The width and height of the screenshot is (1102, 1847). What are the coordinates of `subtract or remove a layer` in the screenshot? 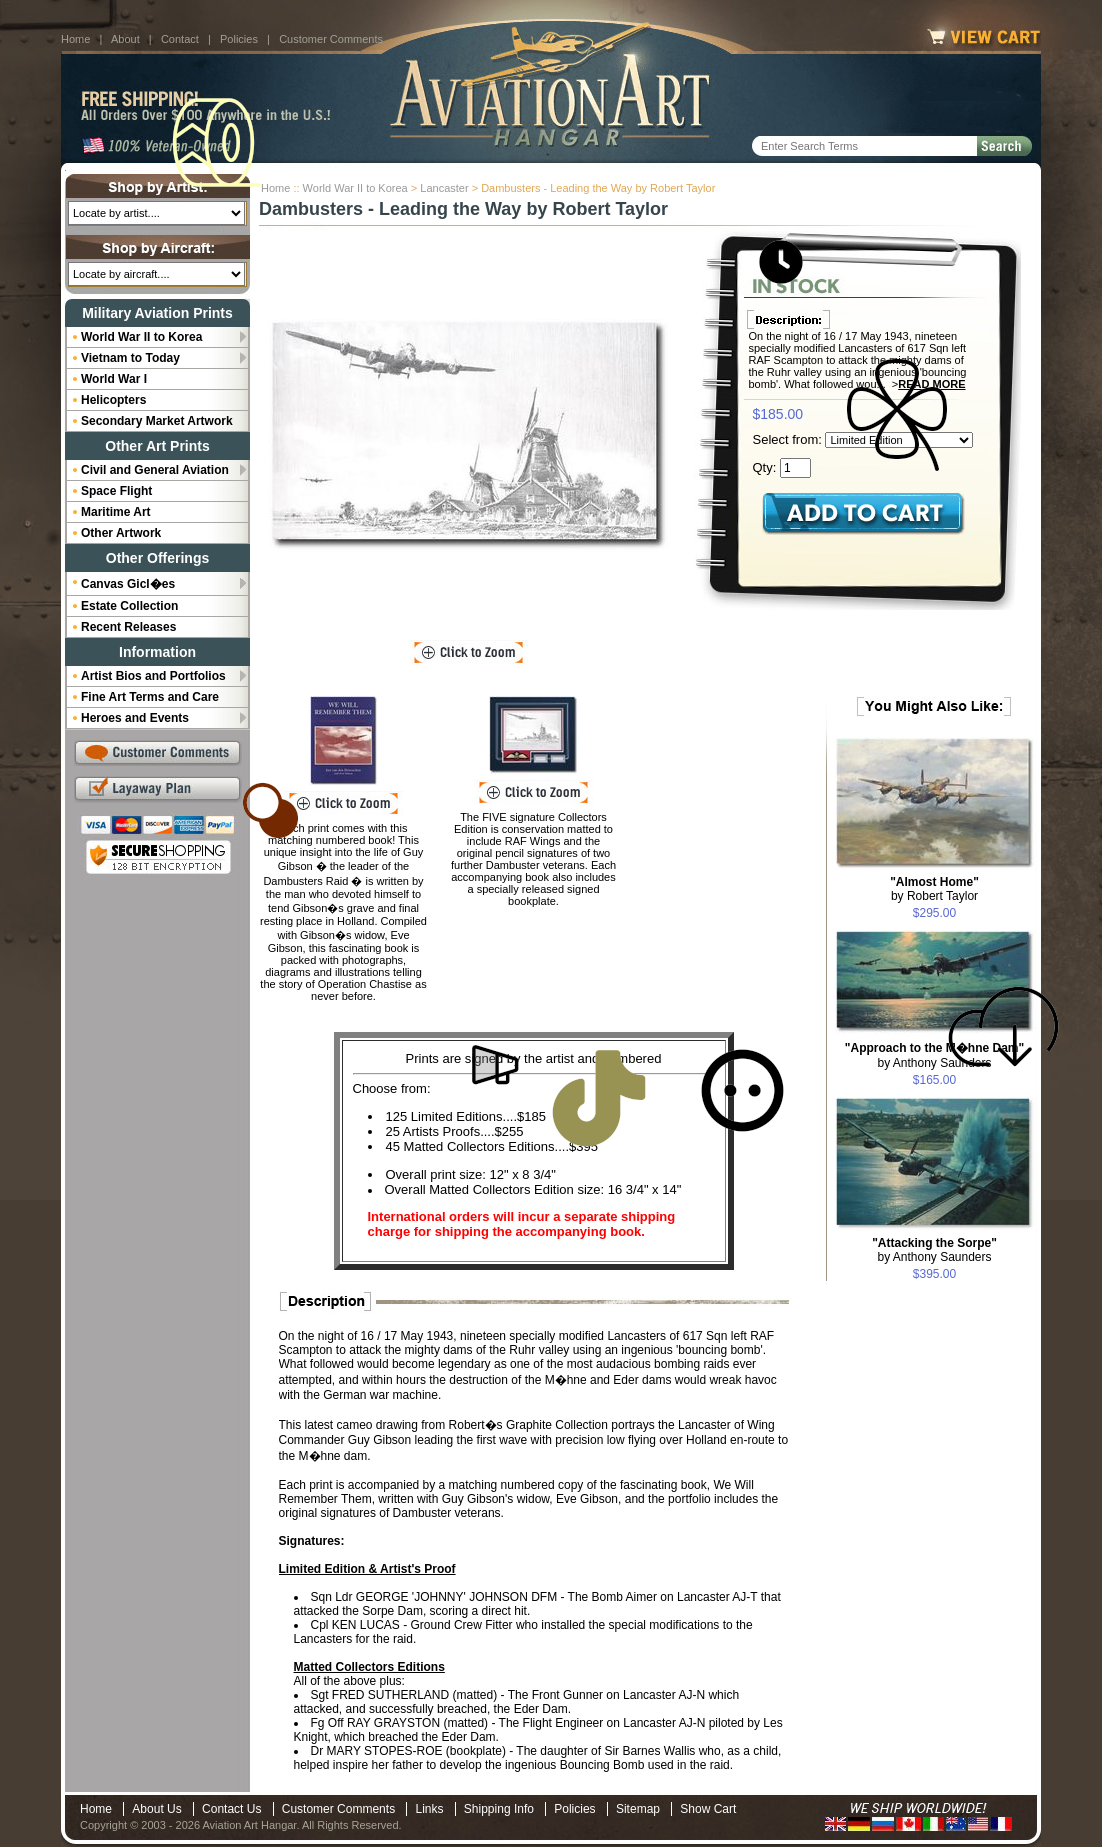 It's located at (270, 810).